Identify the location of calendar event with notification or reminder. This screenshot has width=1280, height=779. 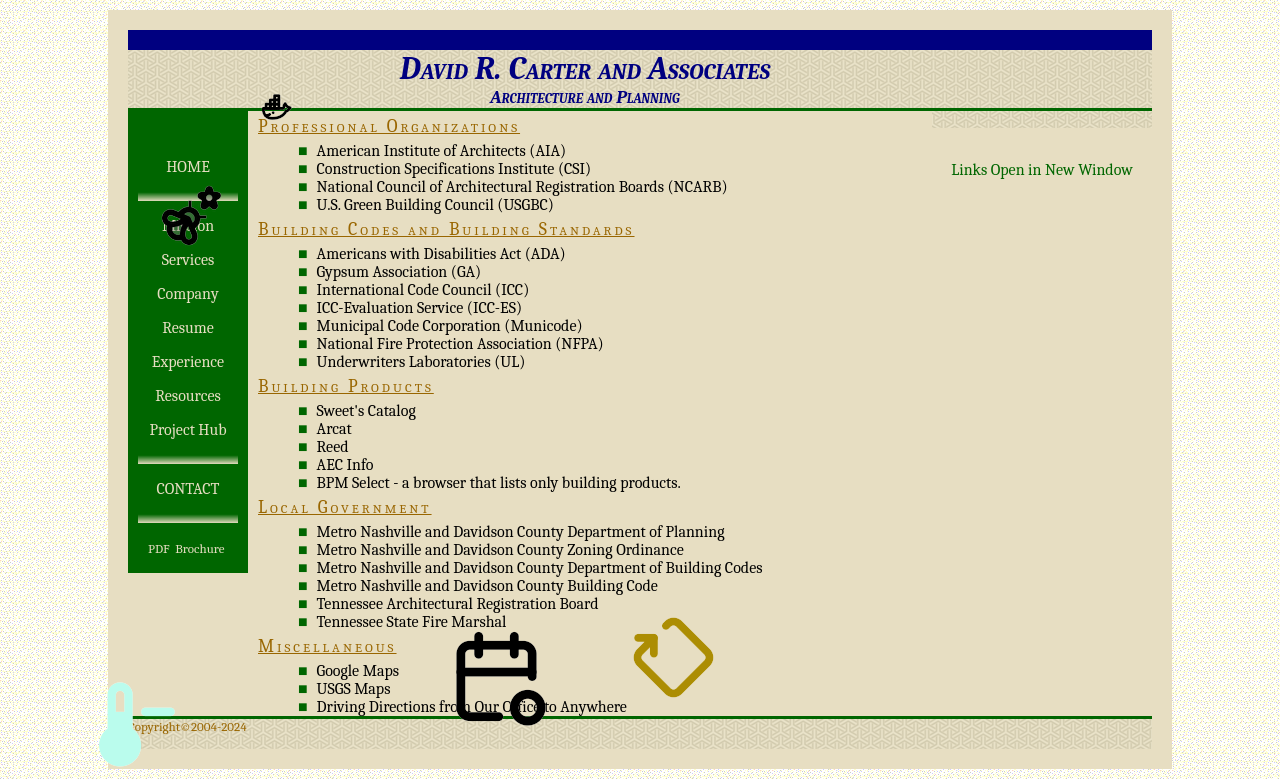
(496, 676).